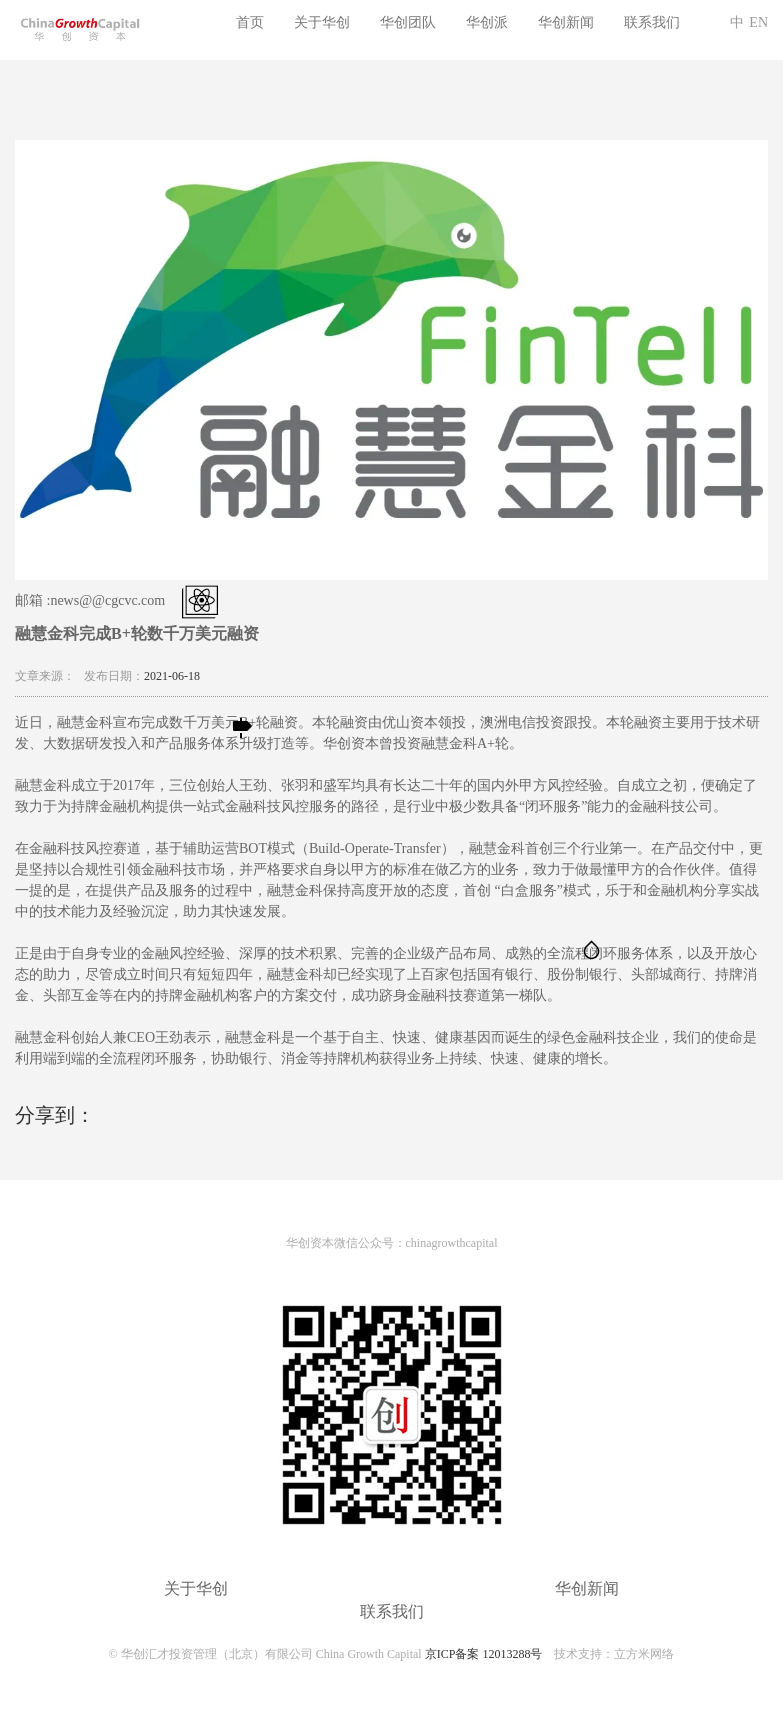  Describe the element at coordinates (200, 602) in the screenshot. I see `create react app logo` at that location.